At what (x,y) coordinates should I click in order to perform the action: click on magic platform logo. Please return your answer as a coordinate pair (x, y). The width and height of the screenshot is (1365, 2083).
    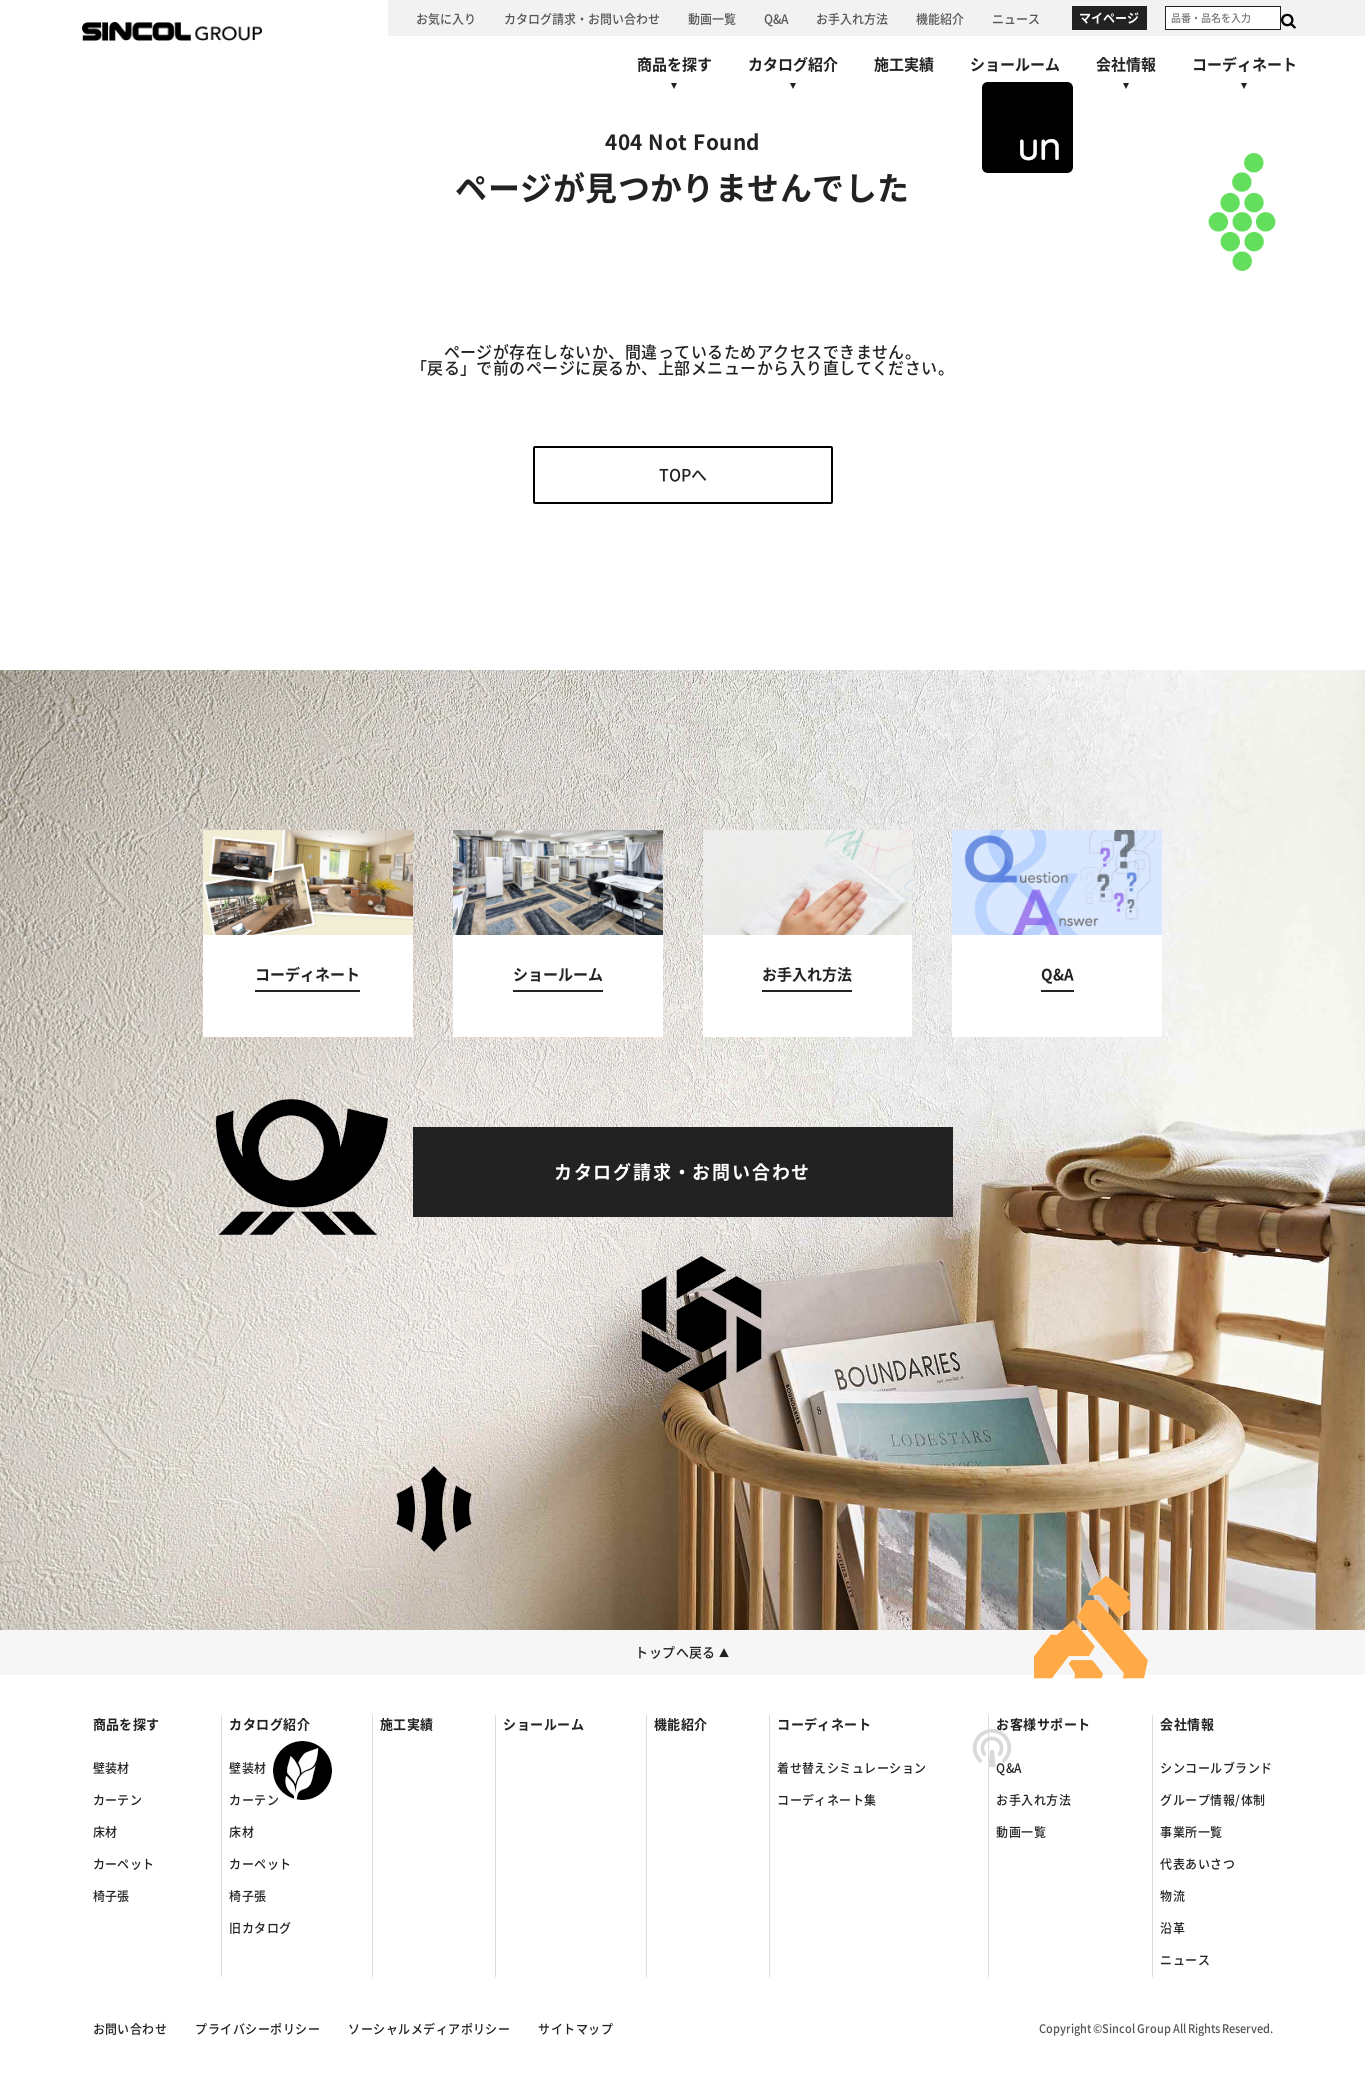
    Looking at the image, I should click on (434, 1509).